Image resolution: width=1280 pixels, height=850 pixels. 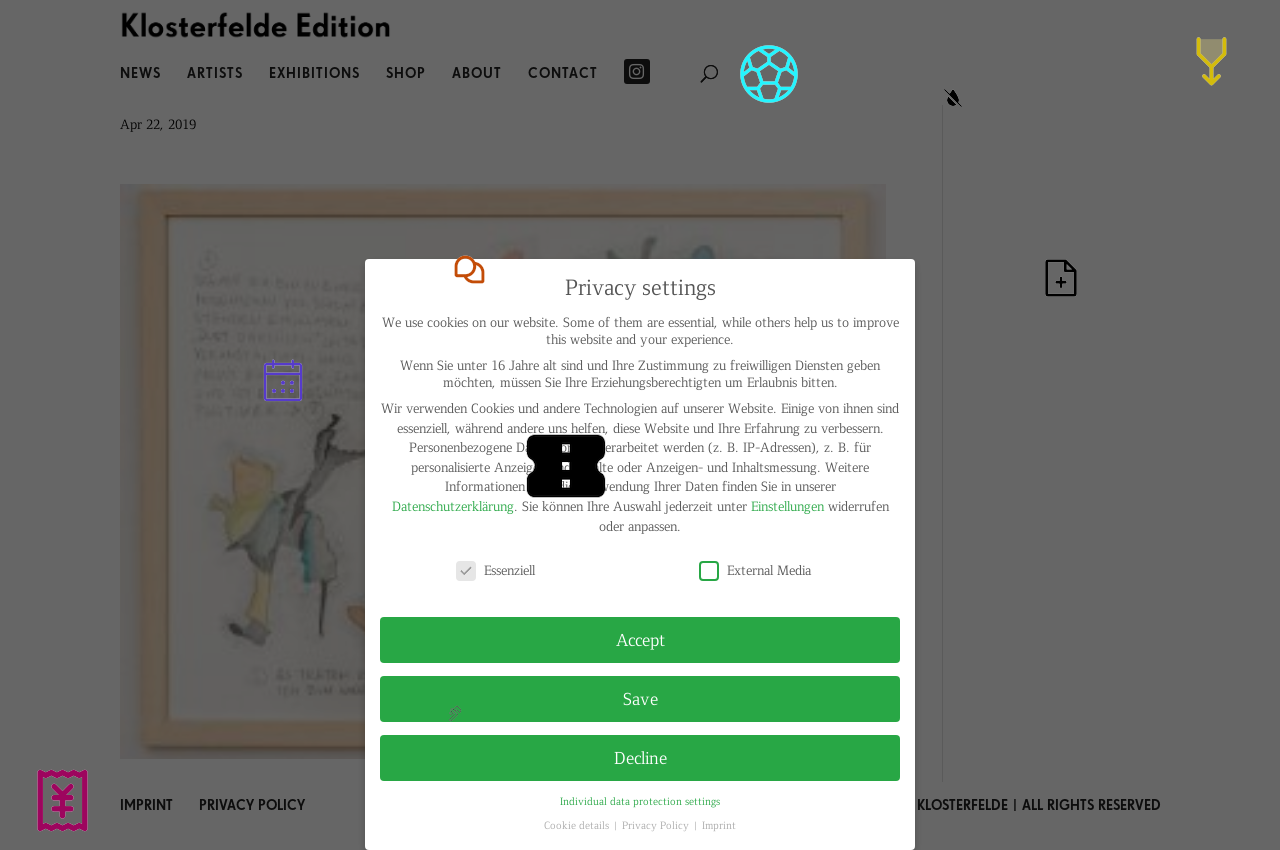 What do you see at coordinates (566, 466) in the screenshot?
I see `view your tickets or passes` at bounding box center [566, 466].